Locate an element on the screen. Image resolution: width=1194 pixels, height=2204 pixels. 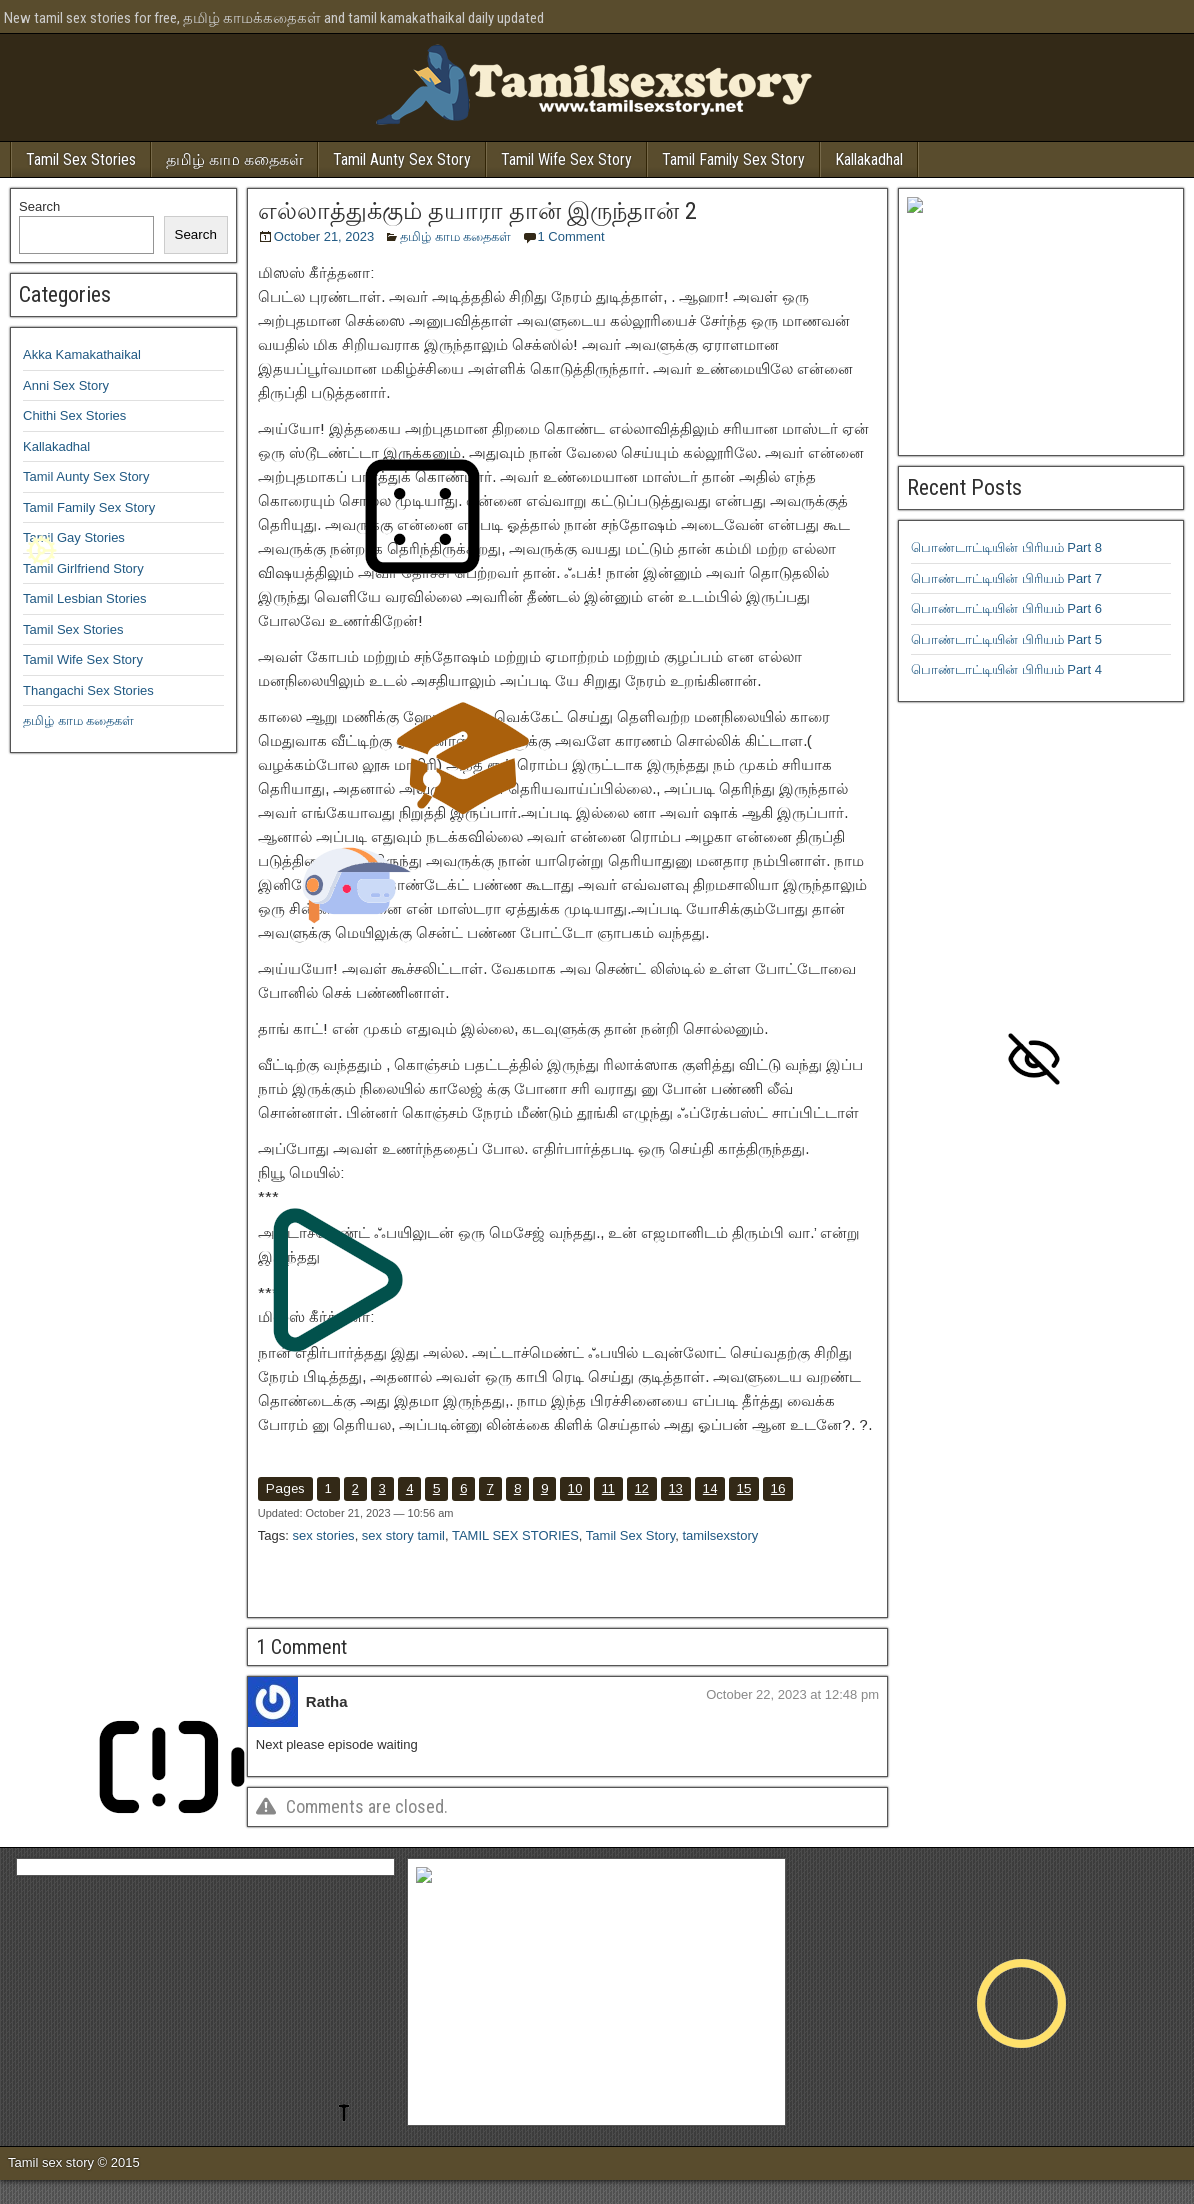
play media or start playback is located at coordinates (331, 1280).